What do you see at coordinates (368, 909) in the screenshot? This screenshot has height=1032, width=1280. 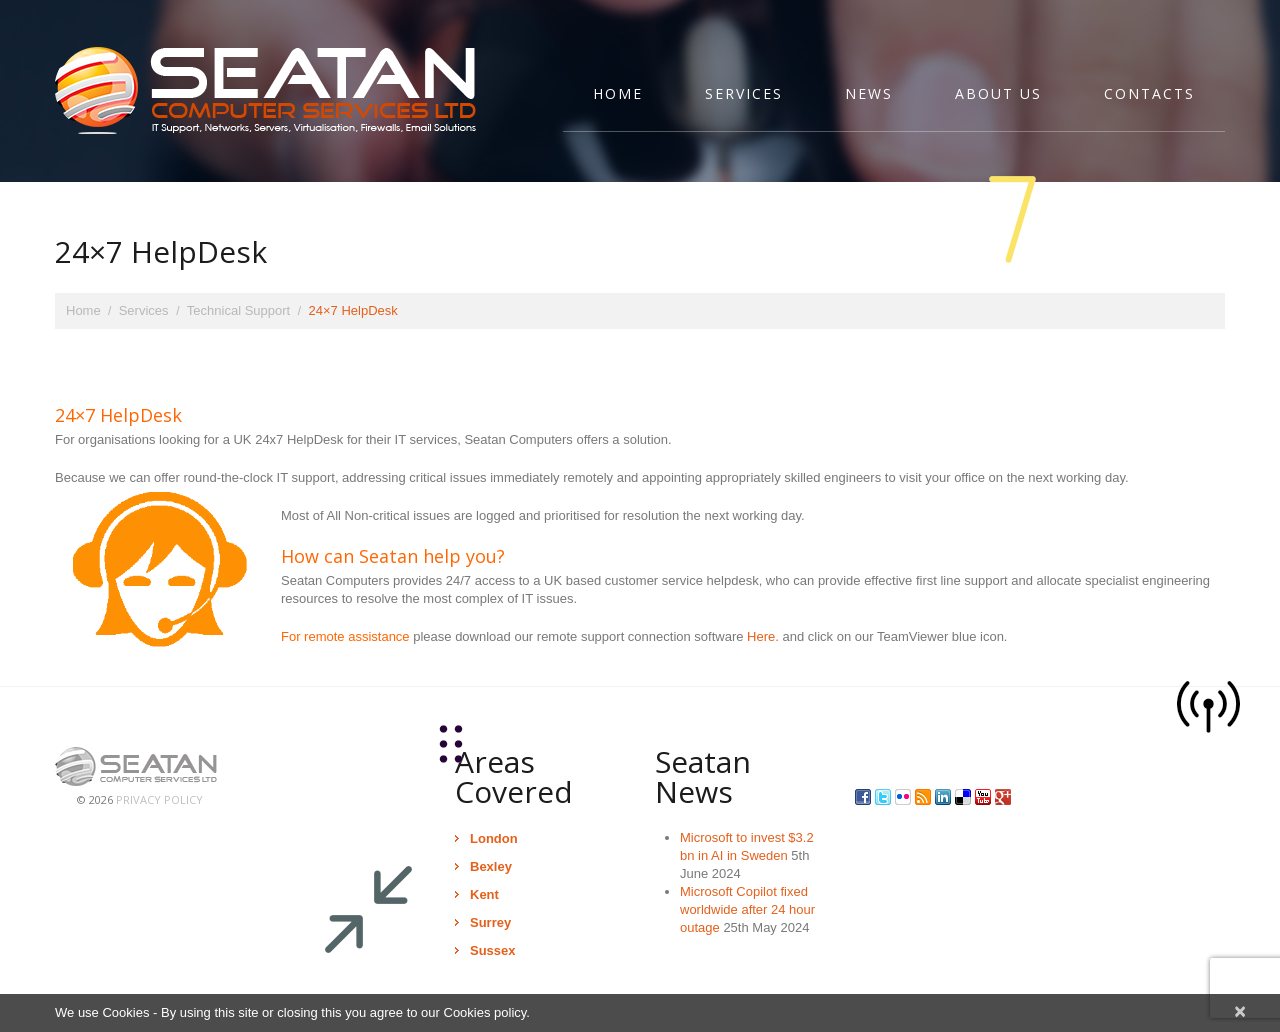 I see `minimize or collapse the current window` at bounding box center [368, 909].